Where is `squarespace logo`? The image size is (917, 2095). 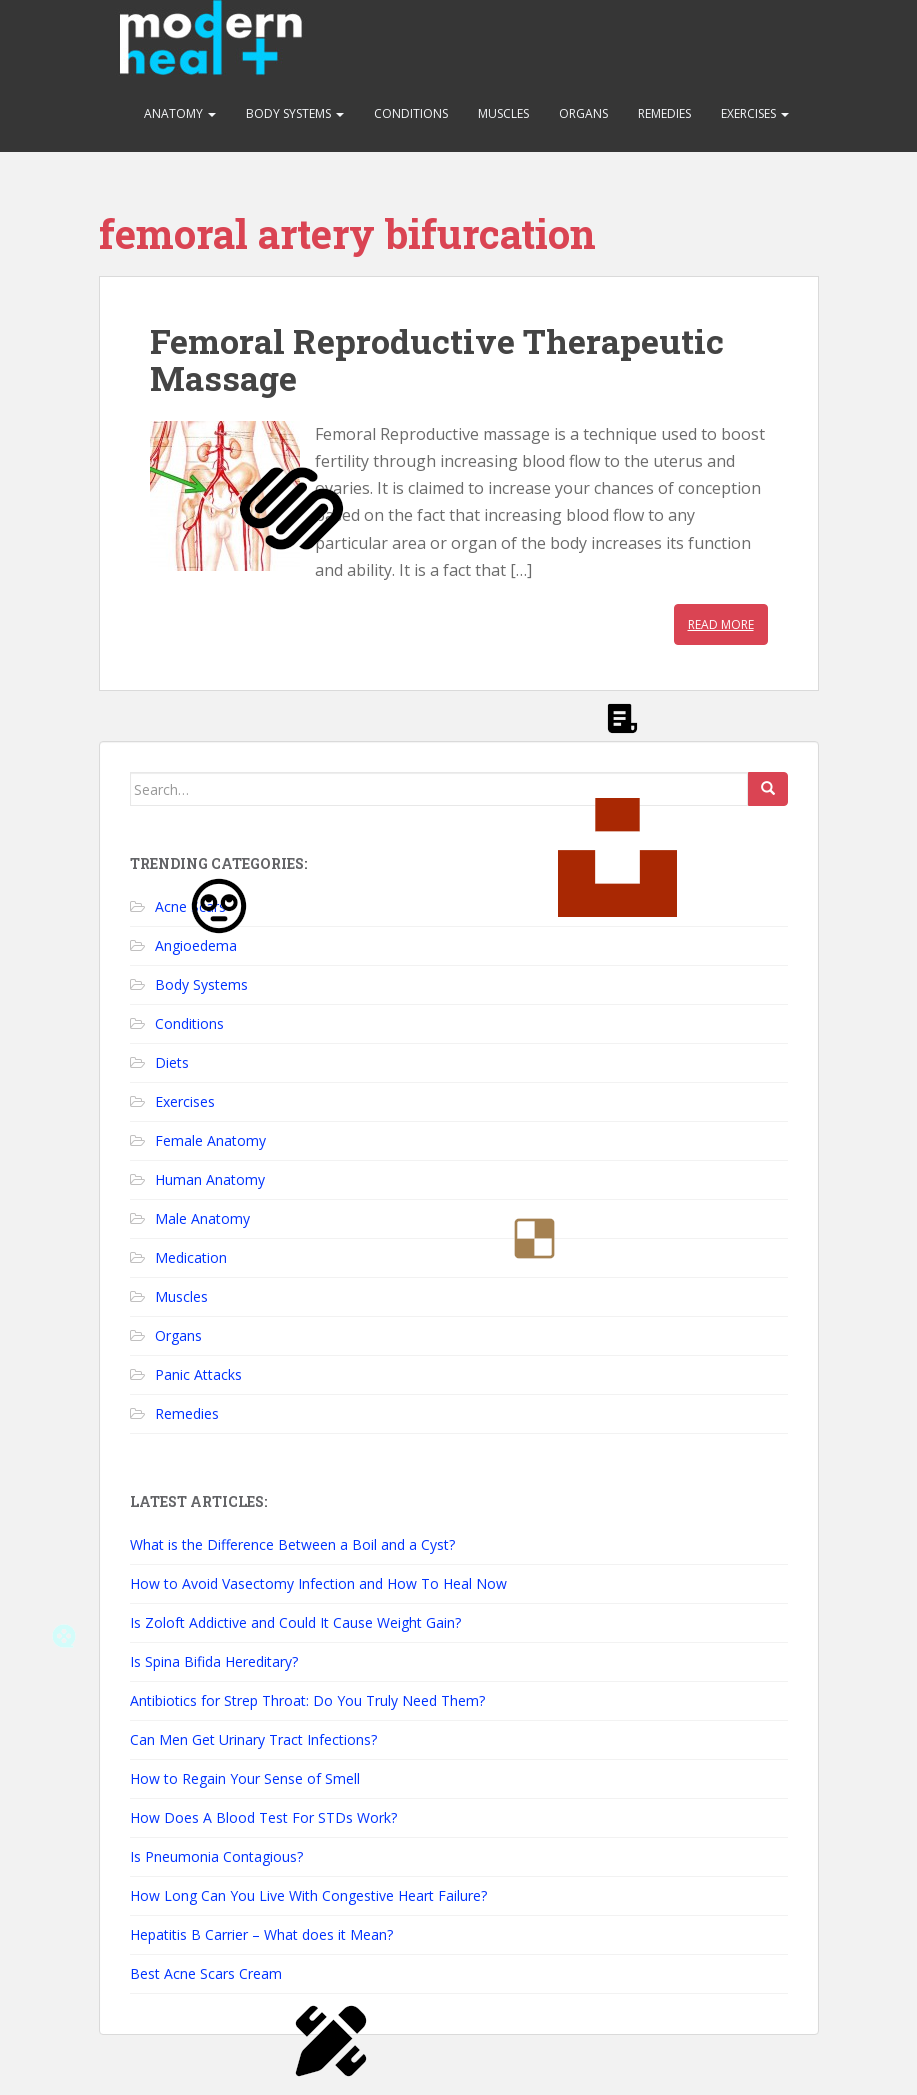 squarespace logo is located at coordinates (291, 508).